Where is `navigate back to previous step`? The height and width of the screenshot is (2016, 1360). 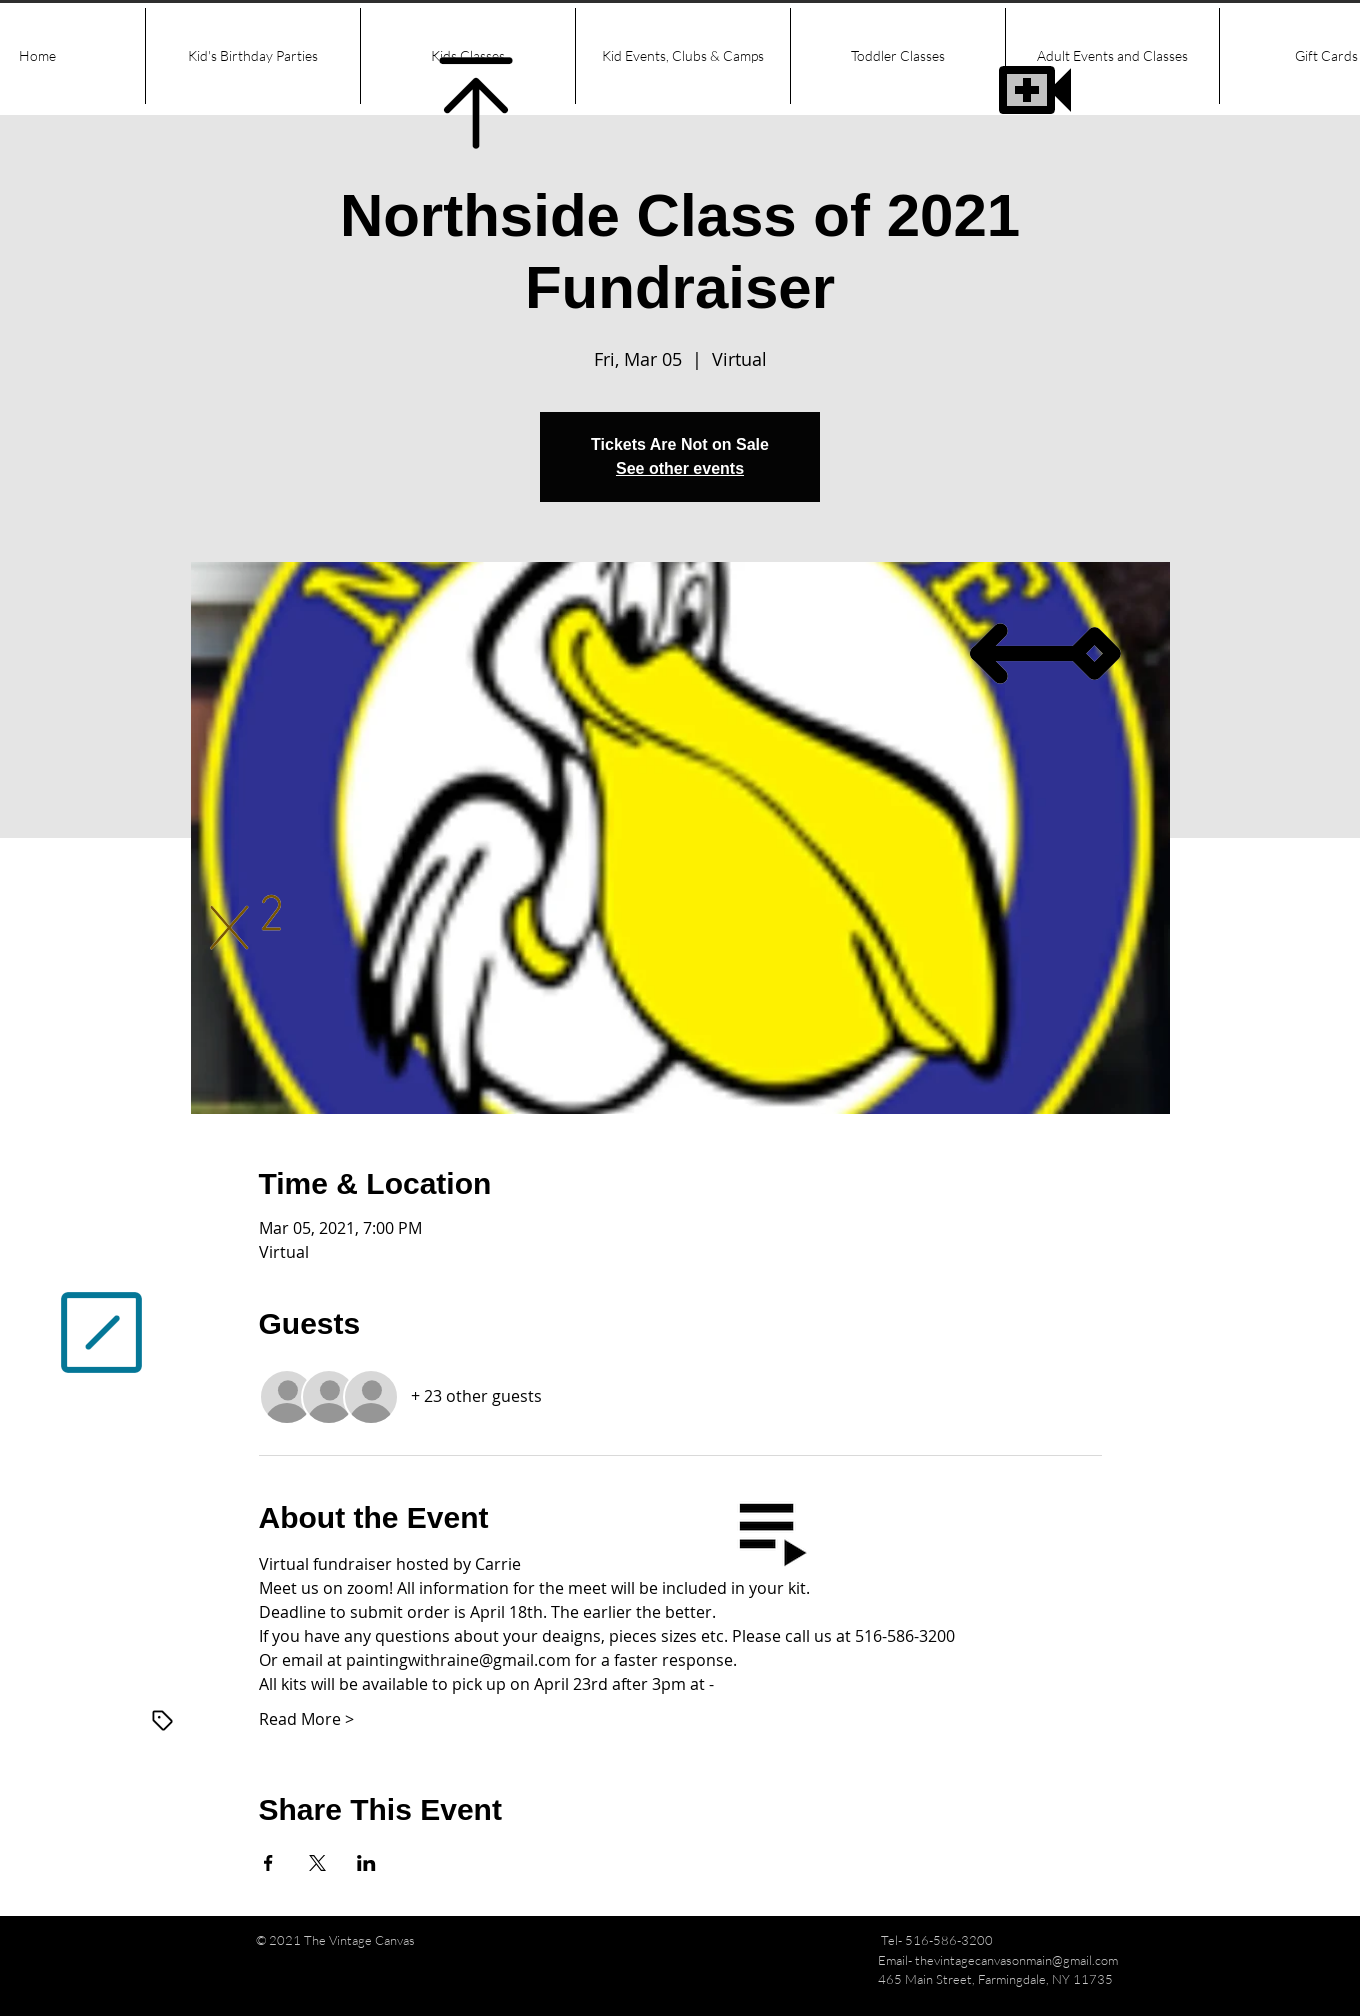 navigate back to previous step is located at coordinates (1045, 653).